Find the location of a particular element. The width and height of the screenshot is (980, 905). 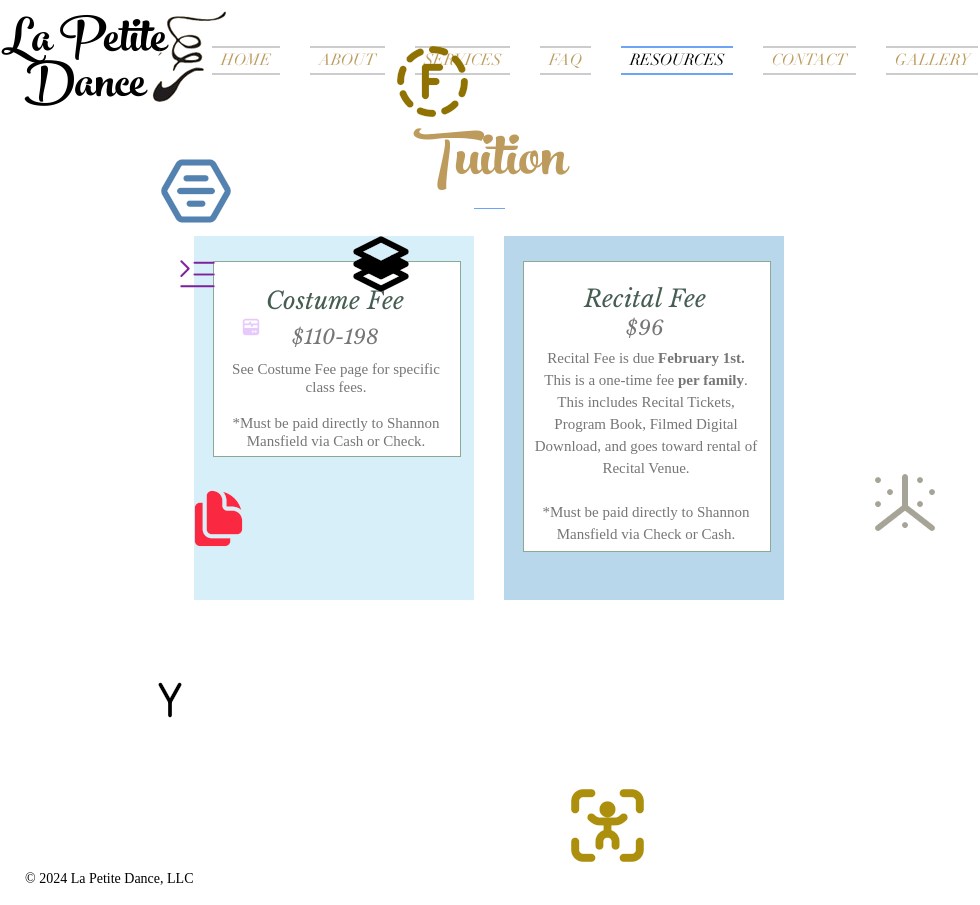

increase text indent level is located at coordinates (197, 274).